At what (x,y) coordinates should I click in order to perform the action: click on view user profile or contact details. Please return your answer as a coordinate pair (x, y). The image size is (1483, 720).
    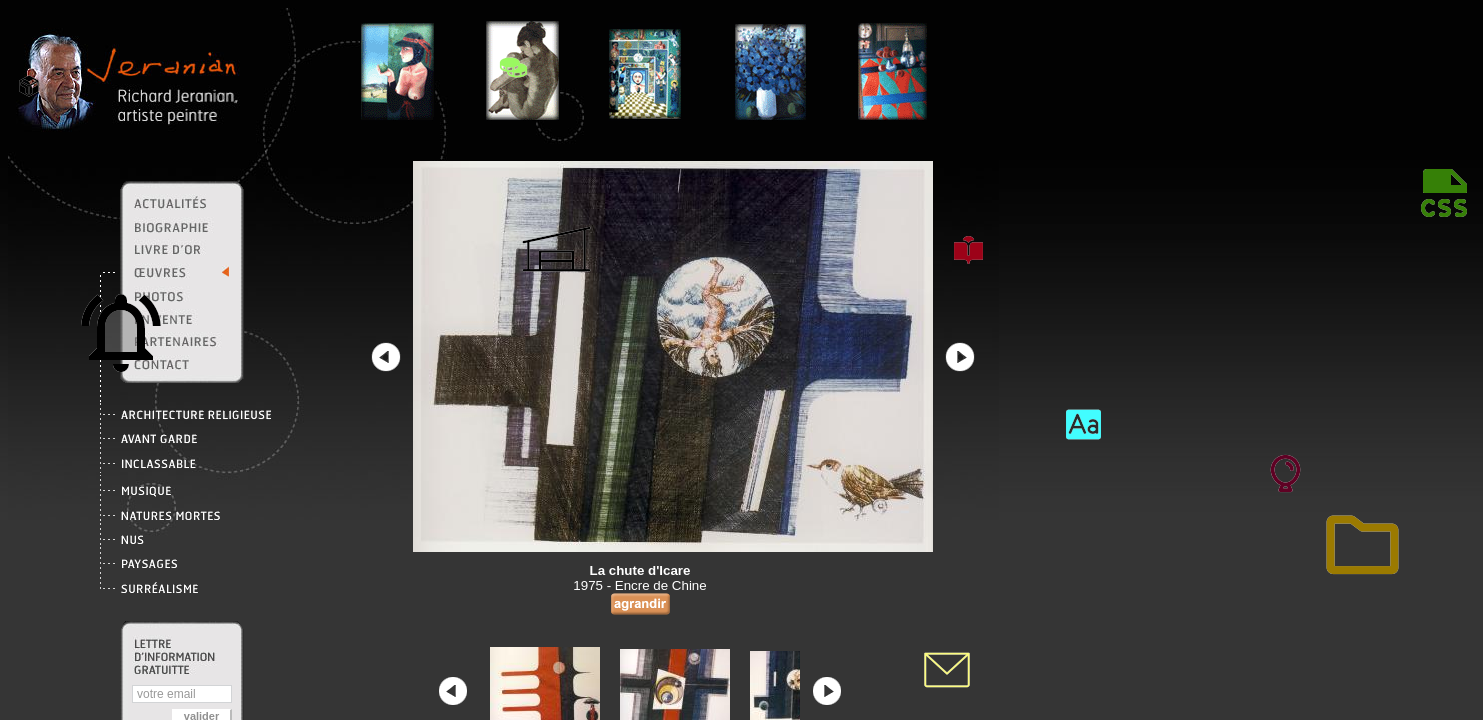
    Looking at the image, I should click on (968, 249).